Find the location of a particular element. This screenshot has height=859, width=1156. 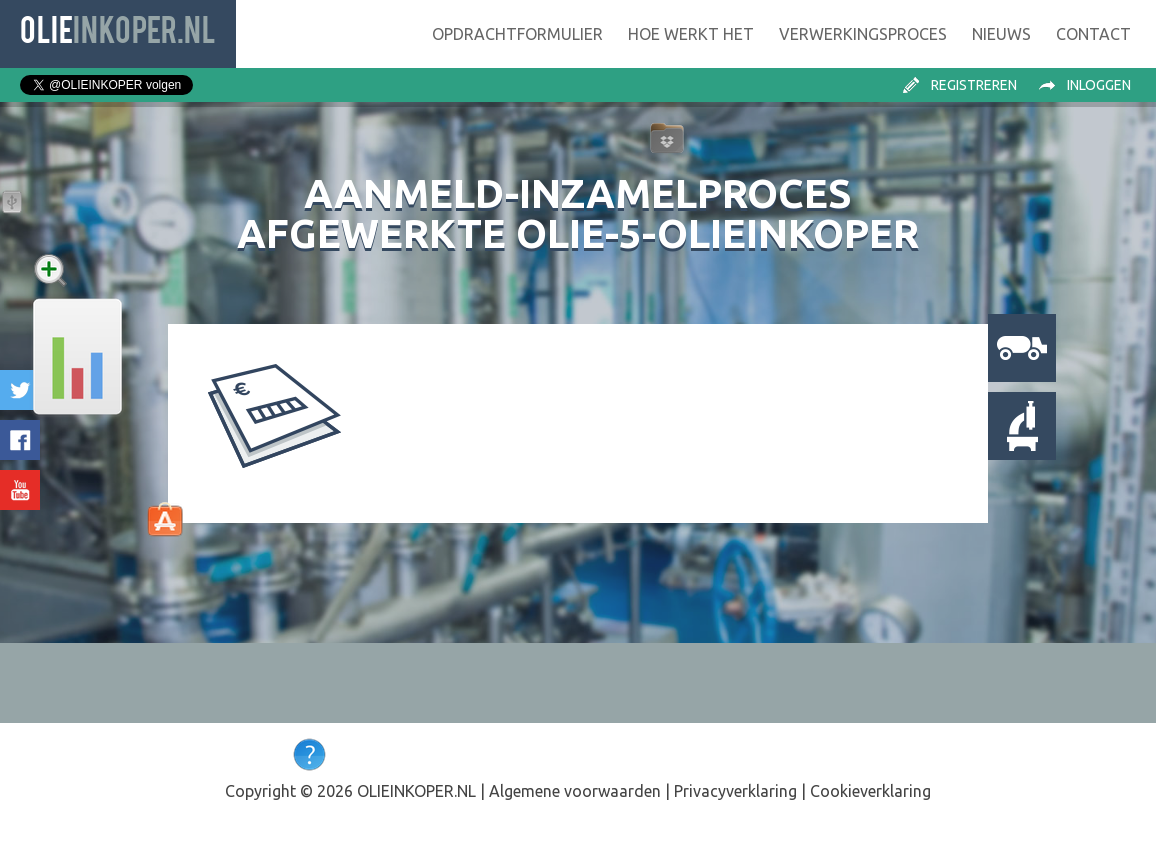

zoom in on file or document content is located at coordinates (50, 270).